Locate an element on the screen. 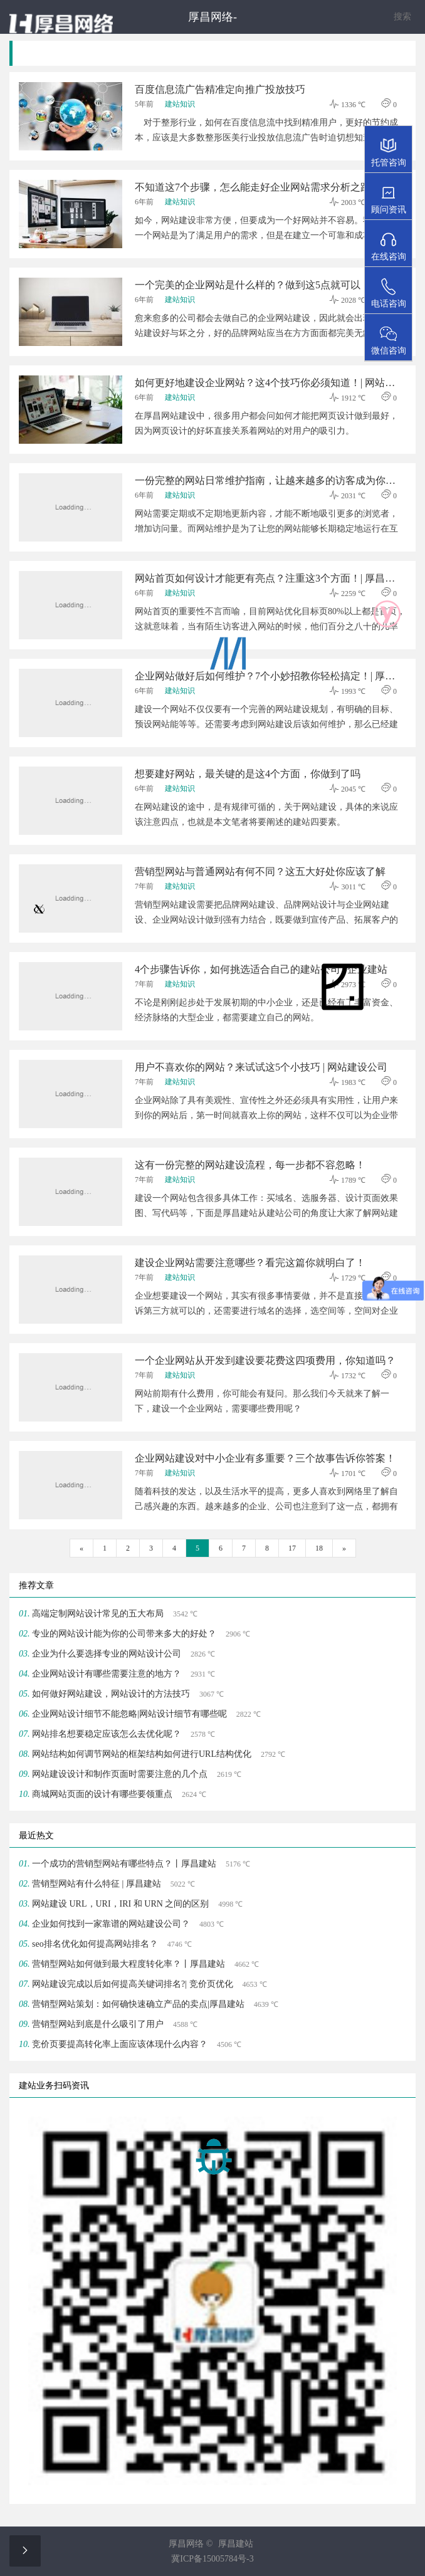 The width and height of the screenshot is (425, 2576). link to X.Org Foundation website is located at coordinates (39, 909).